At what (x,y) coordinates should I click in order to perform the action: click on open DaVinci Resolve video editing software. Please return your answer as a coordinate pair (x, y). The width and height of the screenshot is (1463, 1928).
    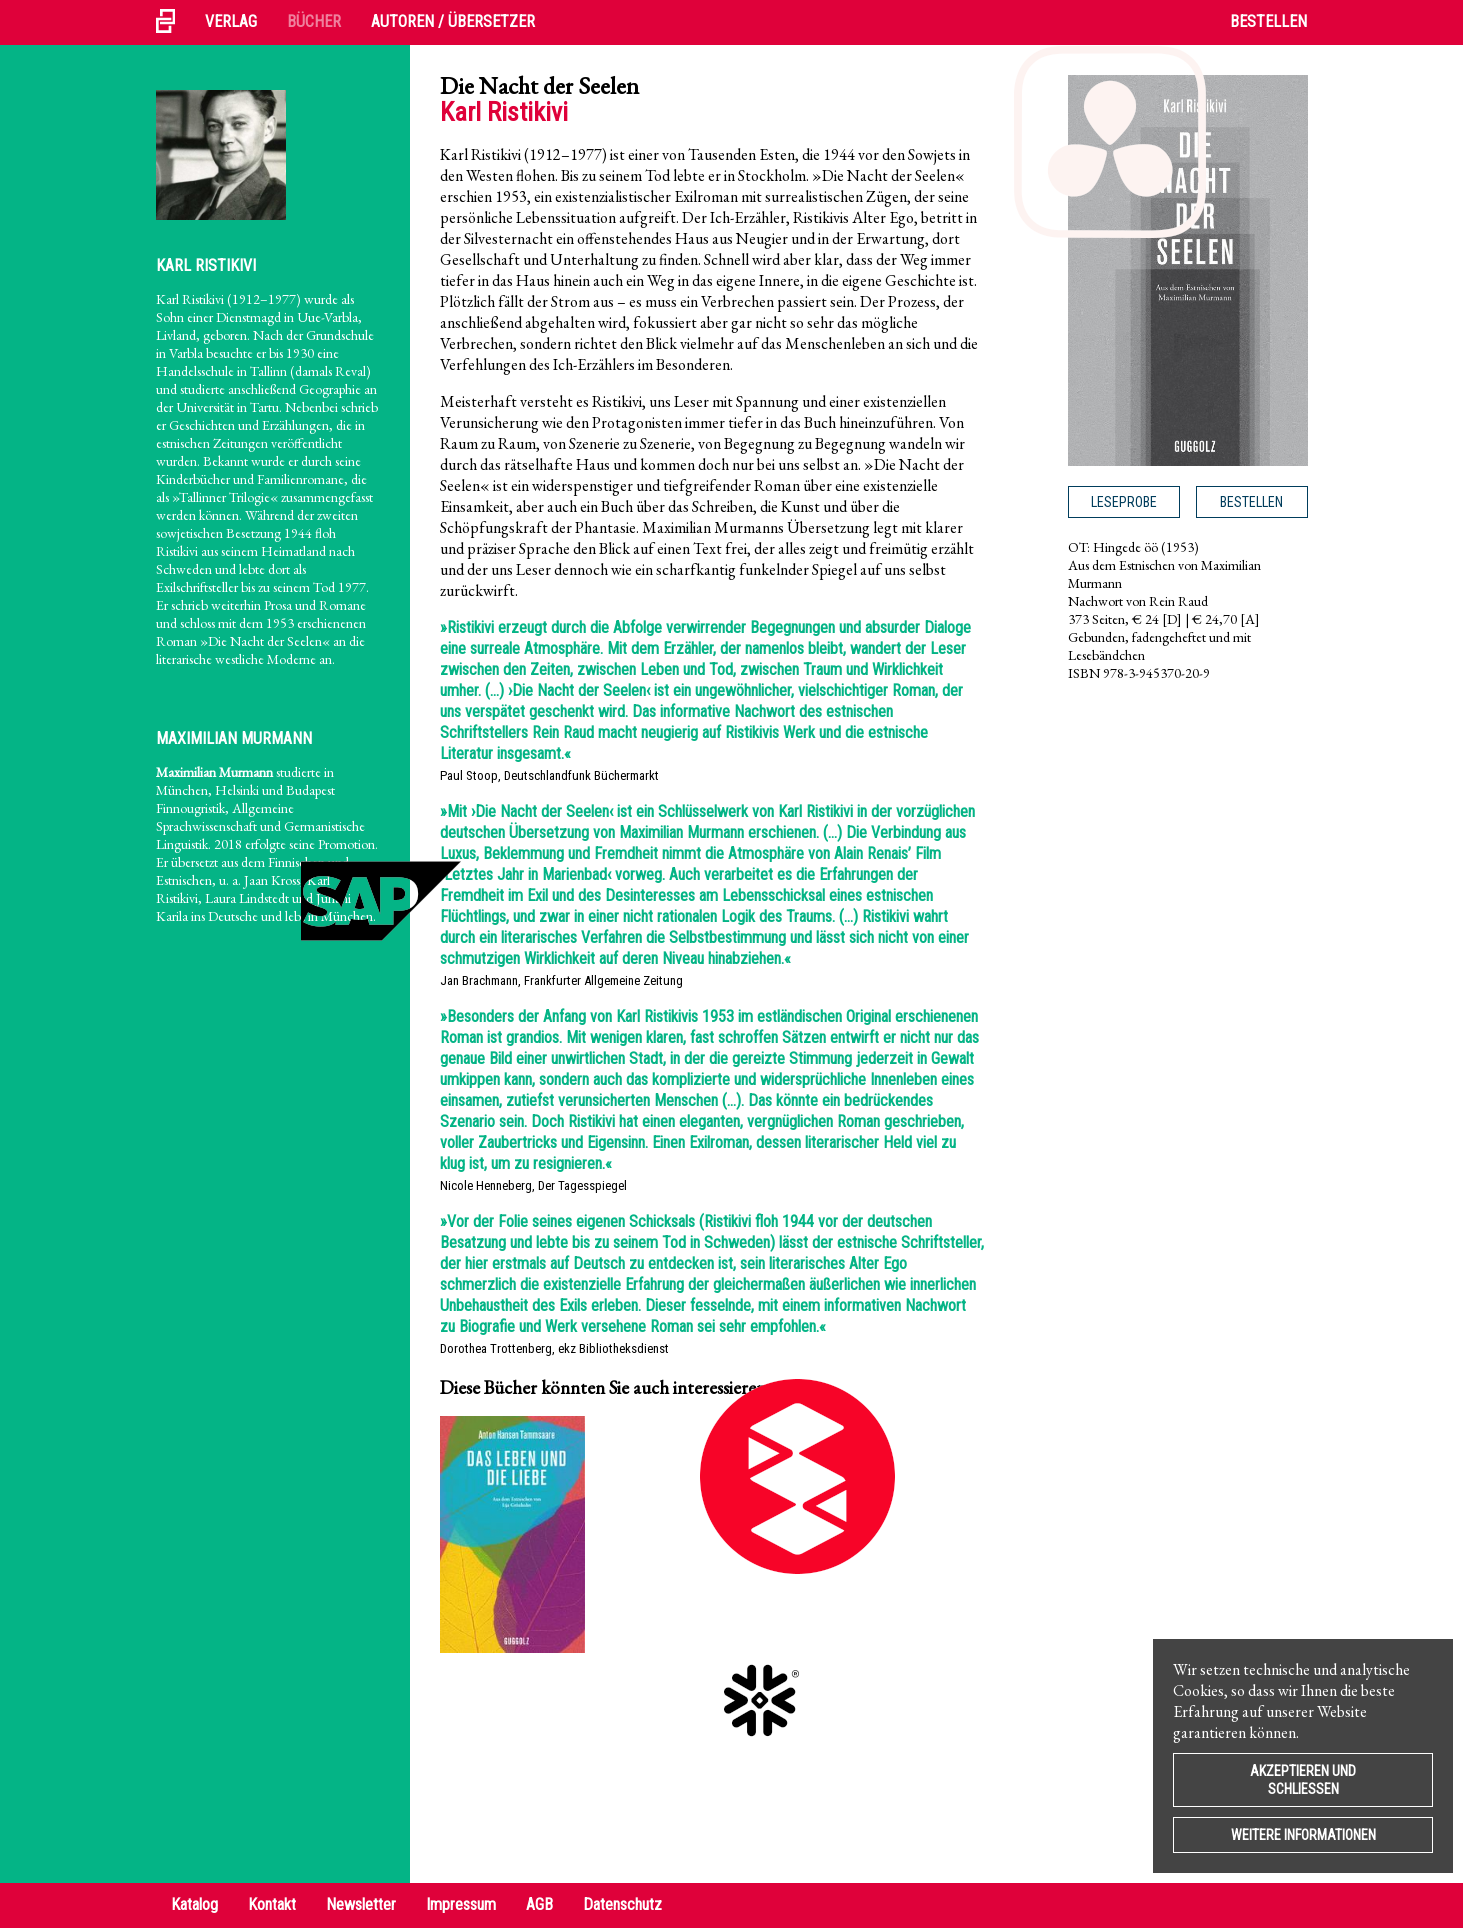
    Looking at the image, I should click on (1110, 142).